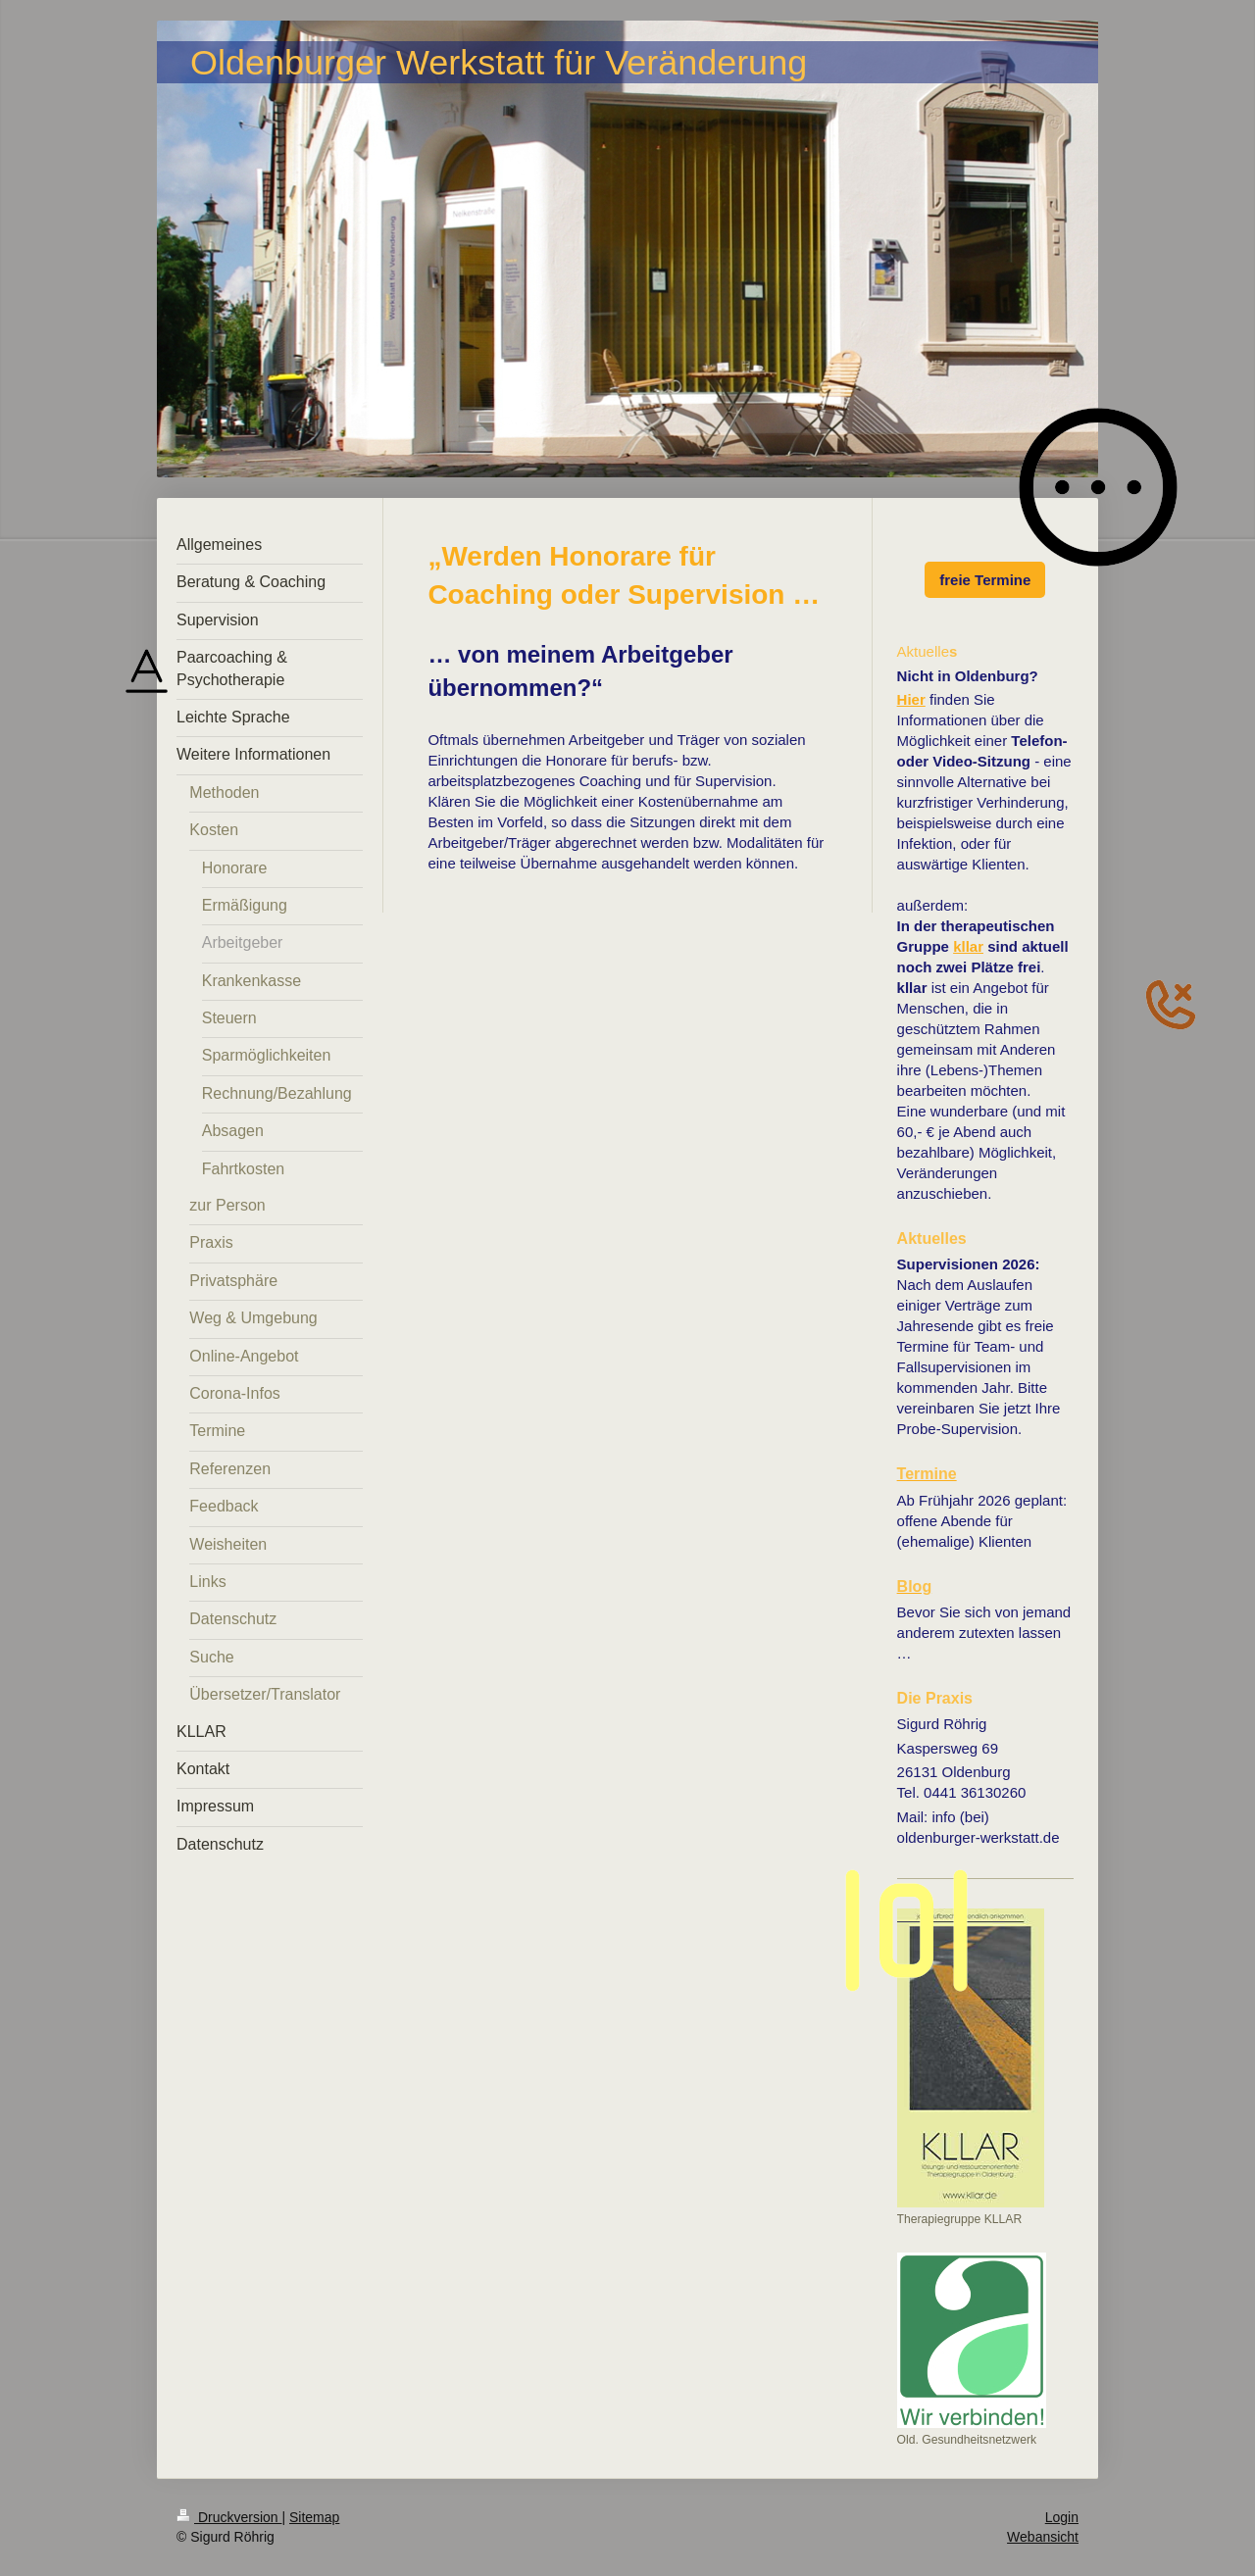 The width and height of the screenshot is (1255, 2576). Describe the element at coordinates (1098, 487) in the screenshot. I see `view more options` at that location.